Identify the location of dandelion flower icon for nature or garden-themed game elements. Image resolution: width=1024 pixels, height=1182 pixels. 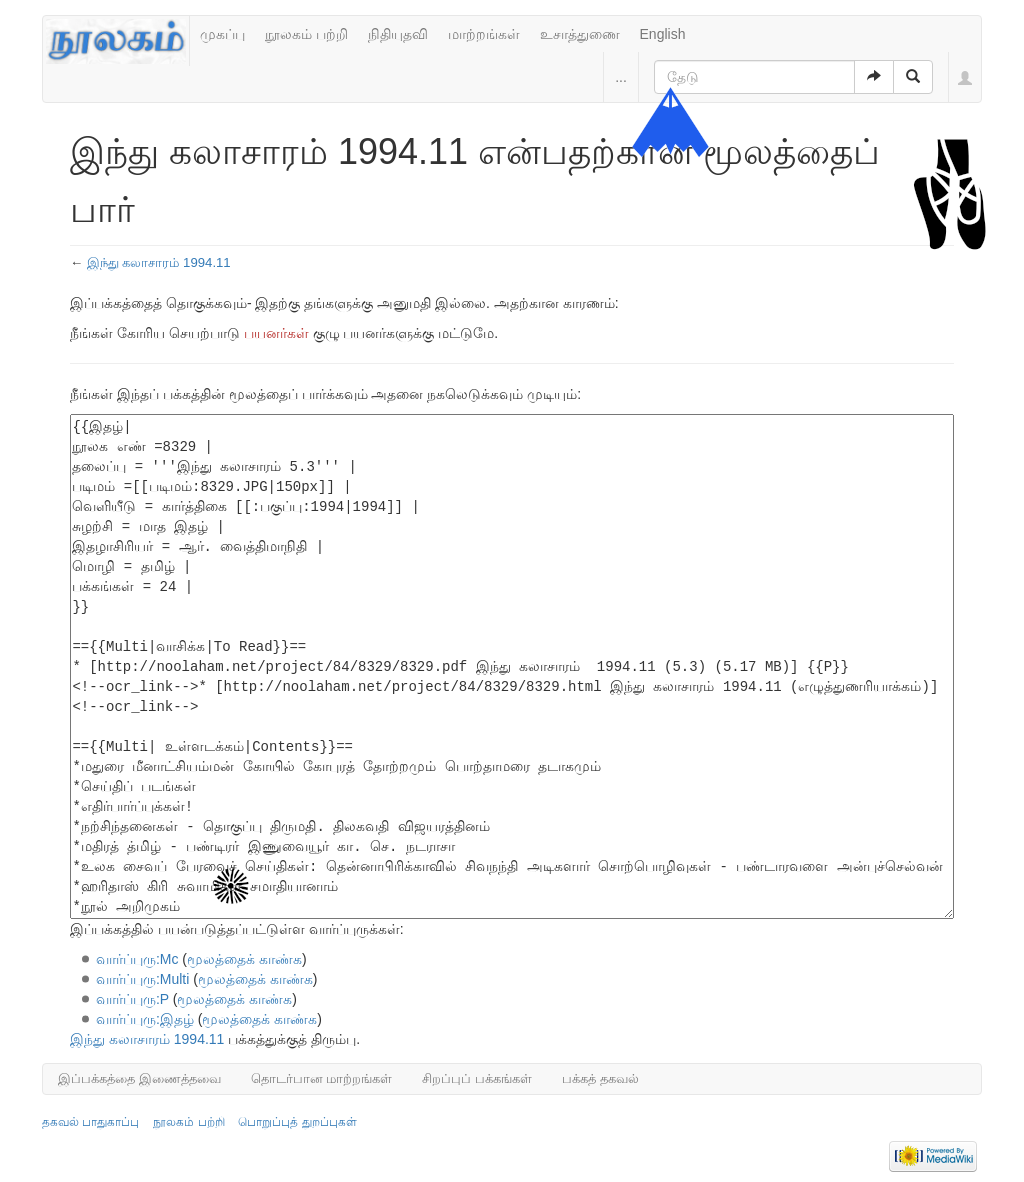
(231, 886).